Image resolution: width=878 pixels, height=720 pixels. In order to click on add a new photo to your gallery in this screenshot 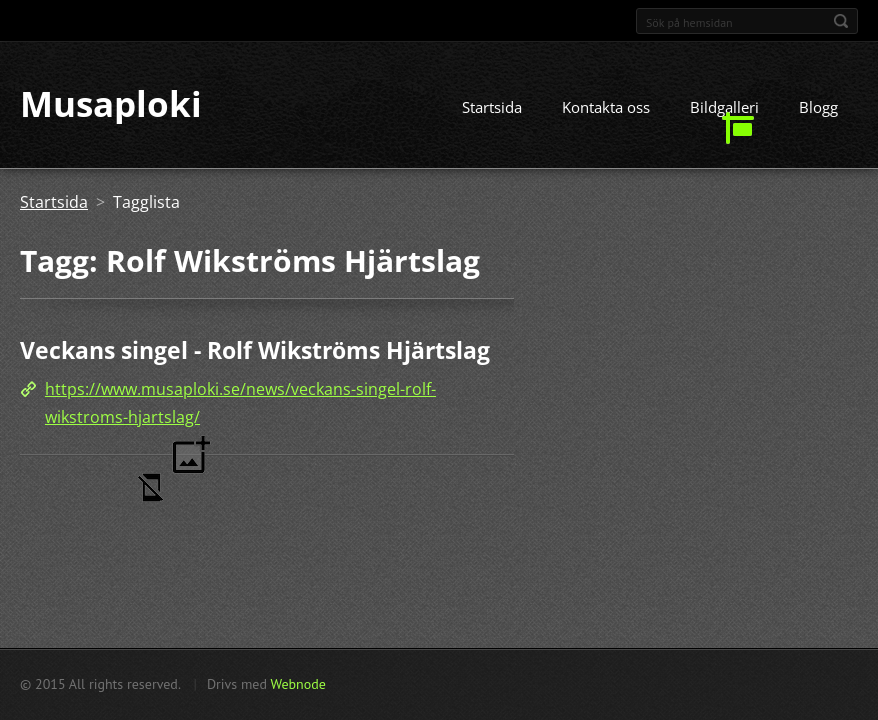, I will do `click(190, 455)`.